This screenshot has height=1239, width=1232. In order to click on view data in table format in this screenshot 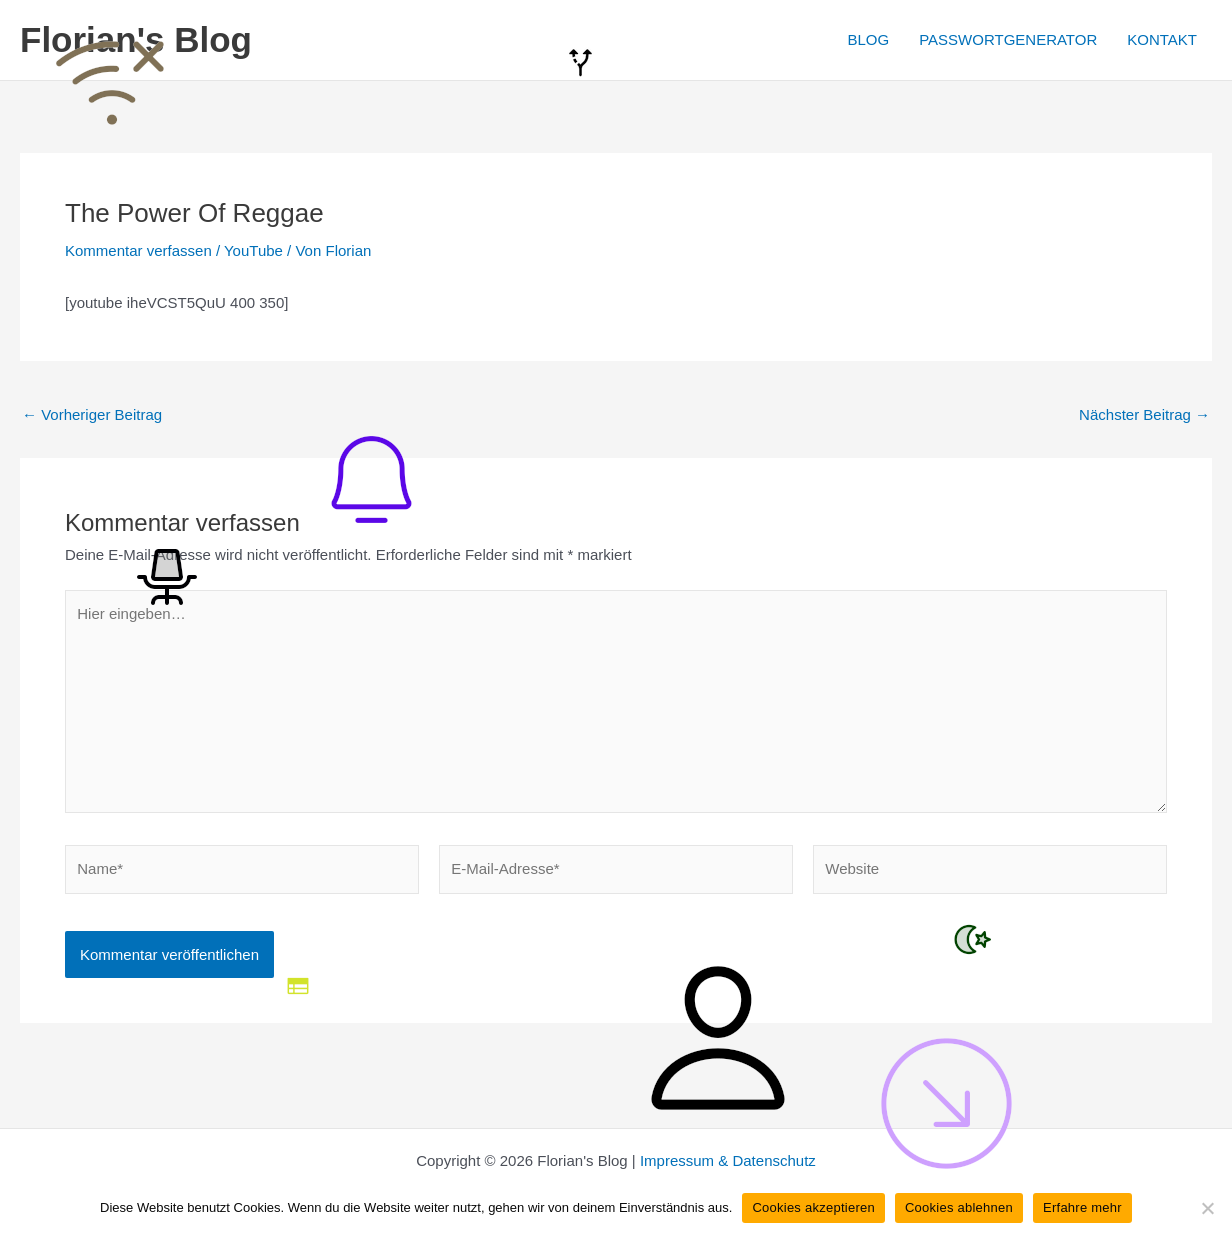, I will do `click(298, 986)`.